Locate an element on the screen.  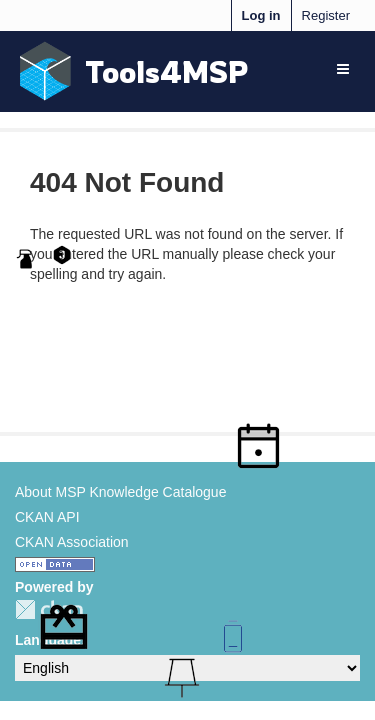
access cleaning or maintenance tools is located at coordinates (25, 259).